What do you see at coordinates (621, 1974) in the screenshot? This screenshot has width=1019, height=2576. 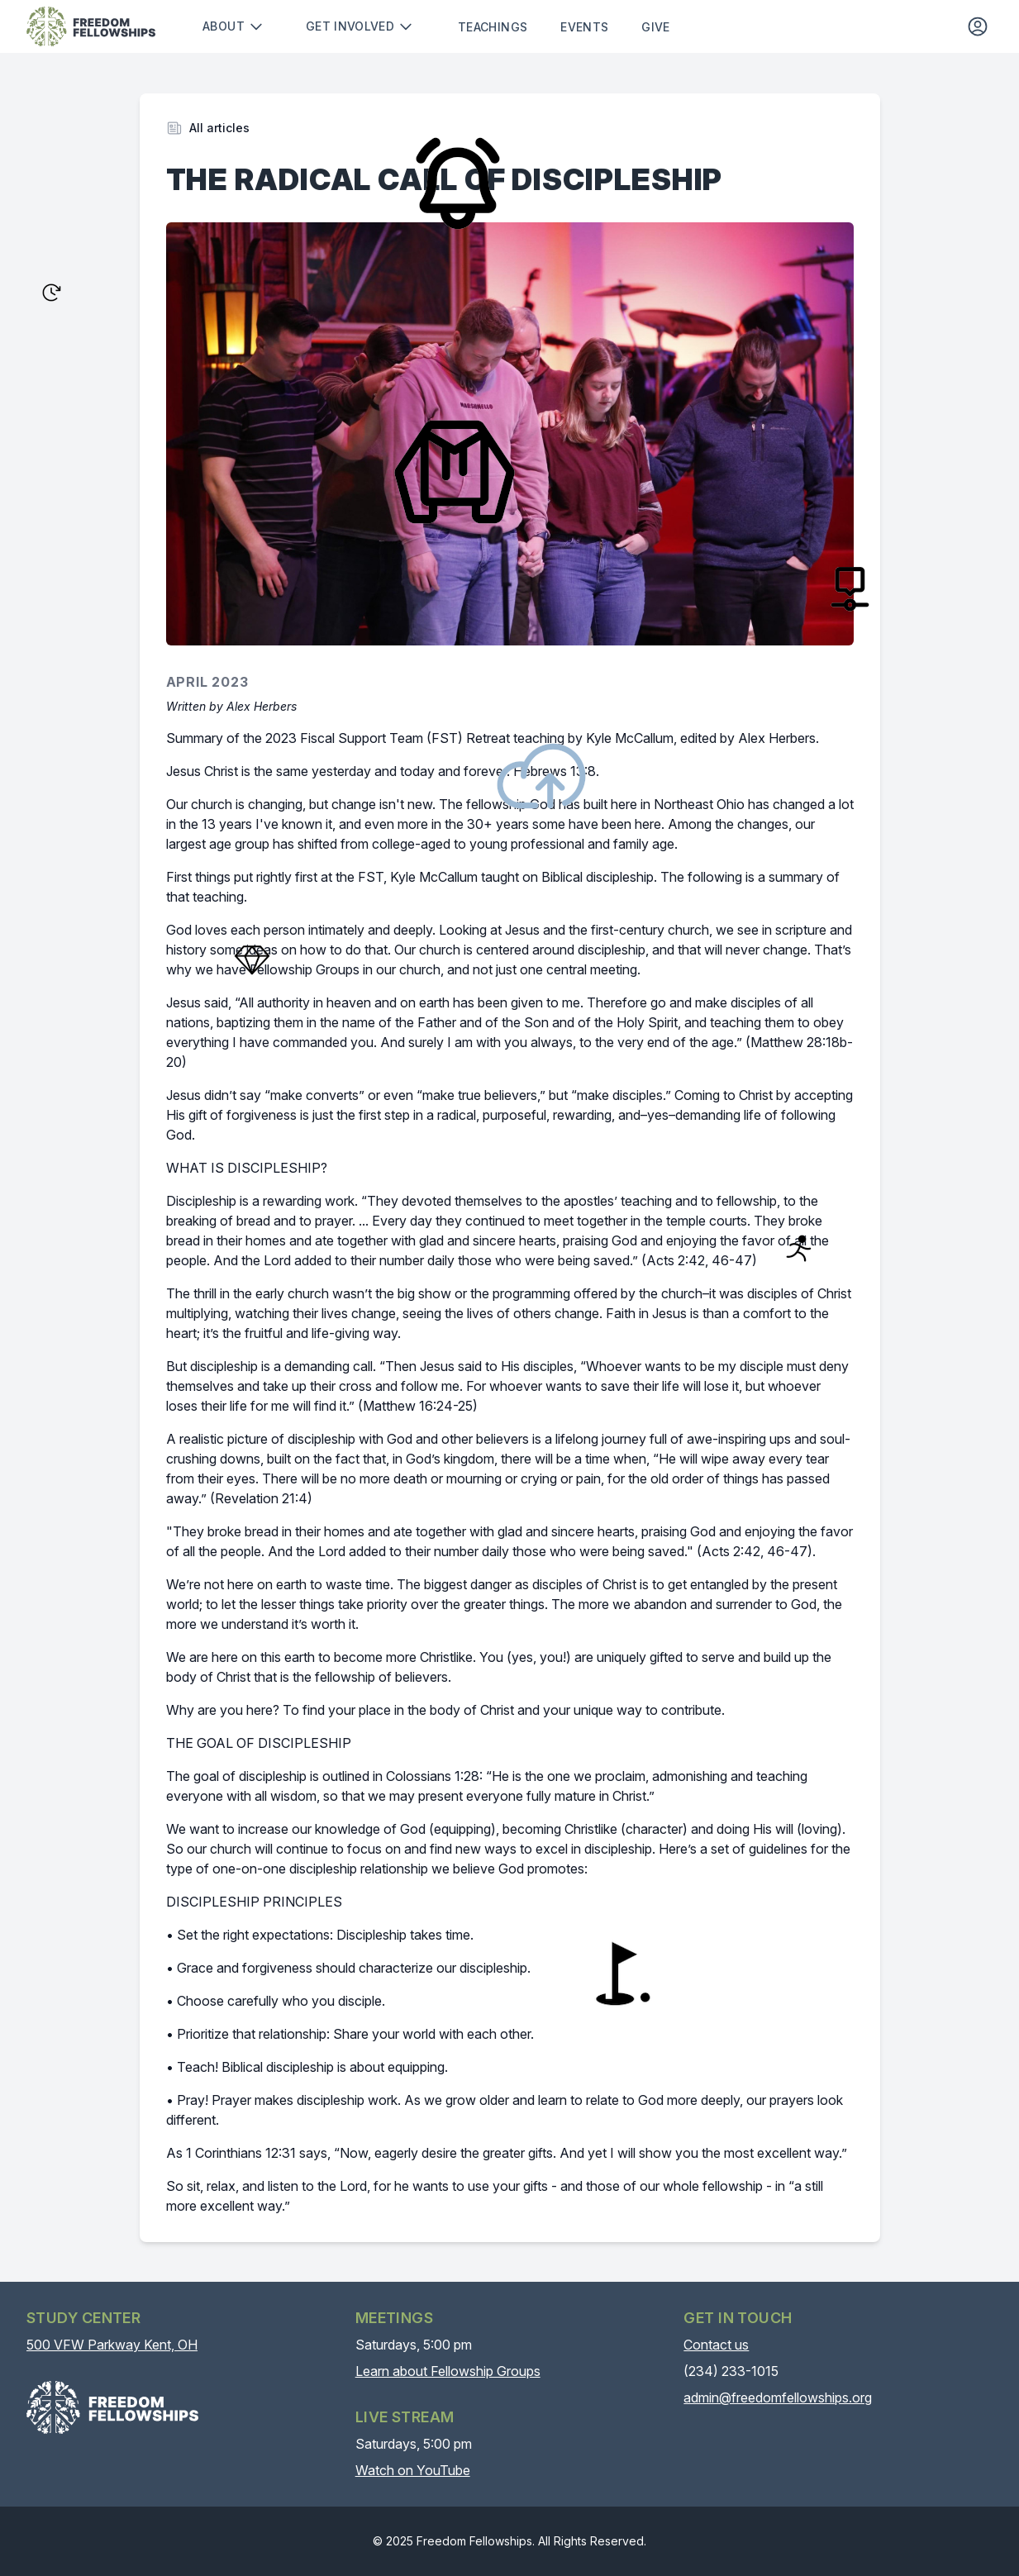 I see `view nearby golf courses` at bounding box center [621, 1974].